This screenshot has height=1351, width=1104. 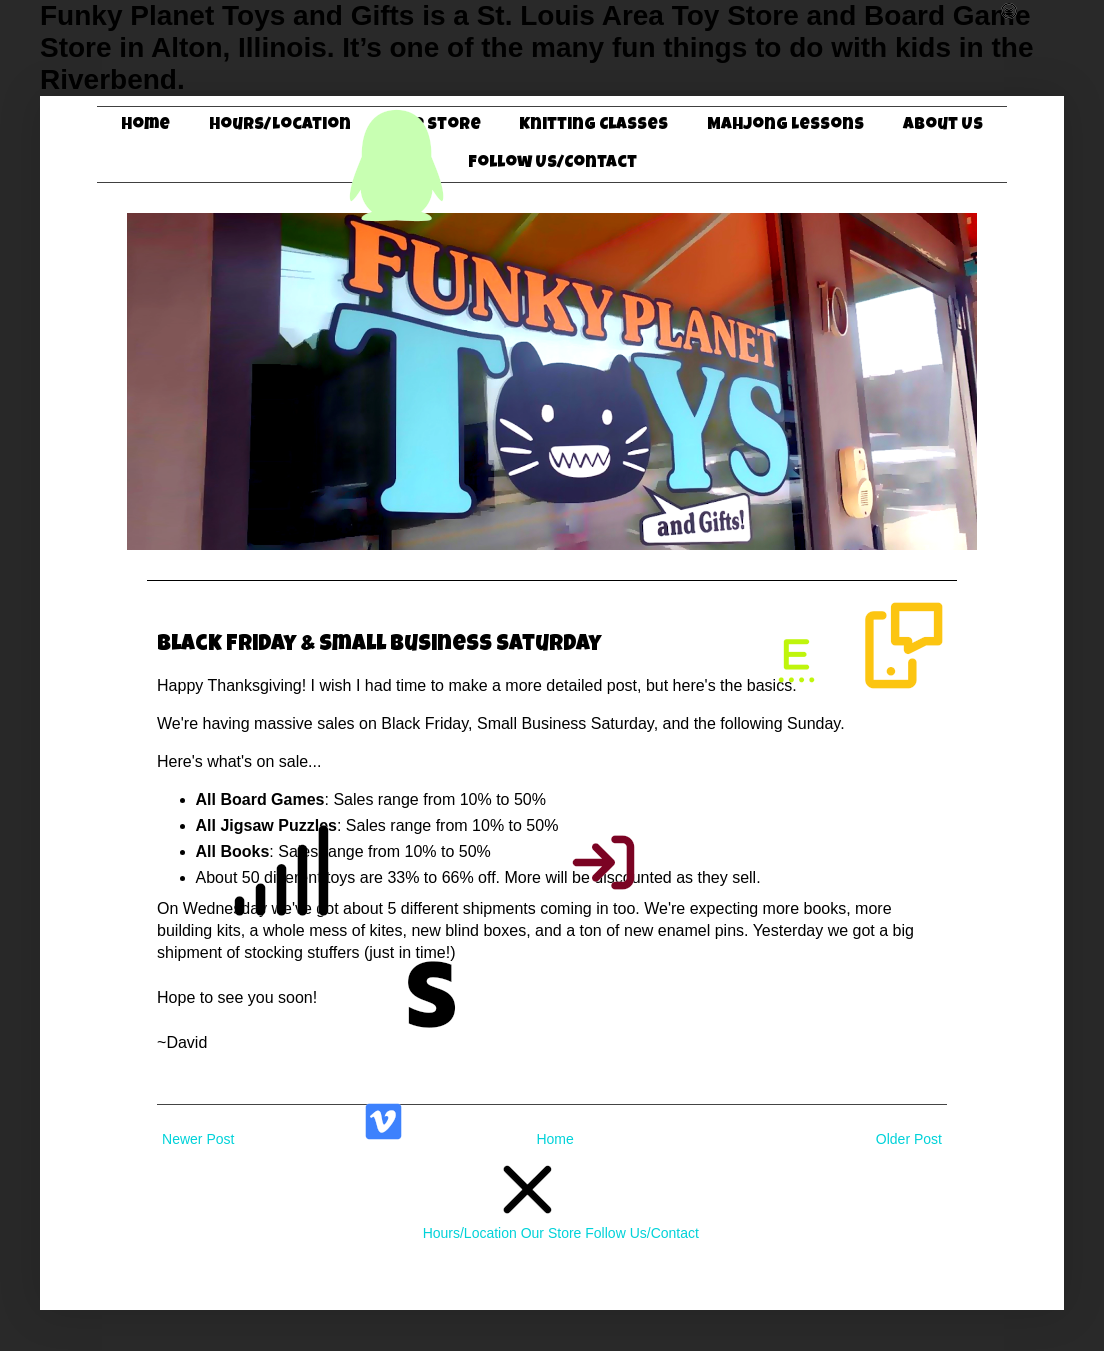 What do you see at coordinates (527, 1189) in the screenshot?
I see `close or dismiss a dialog` at bounding box center [527, 1189].